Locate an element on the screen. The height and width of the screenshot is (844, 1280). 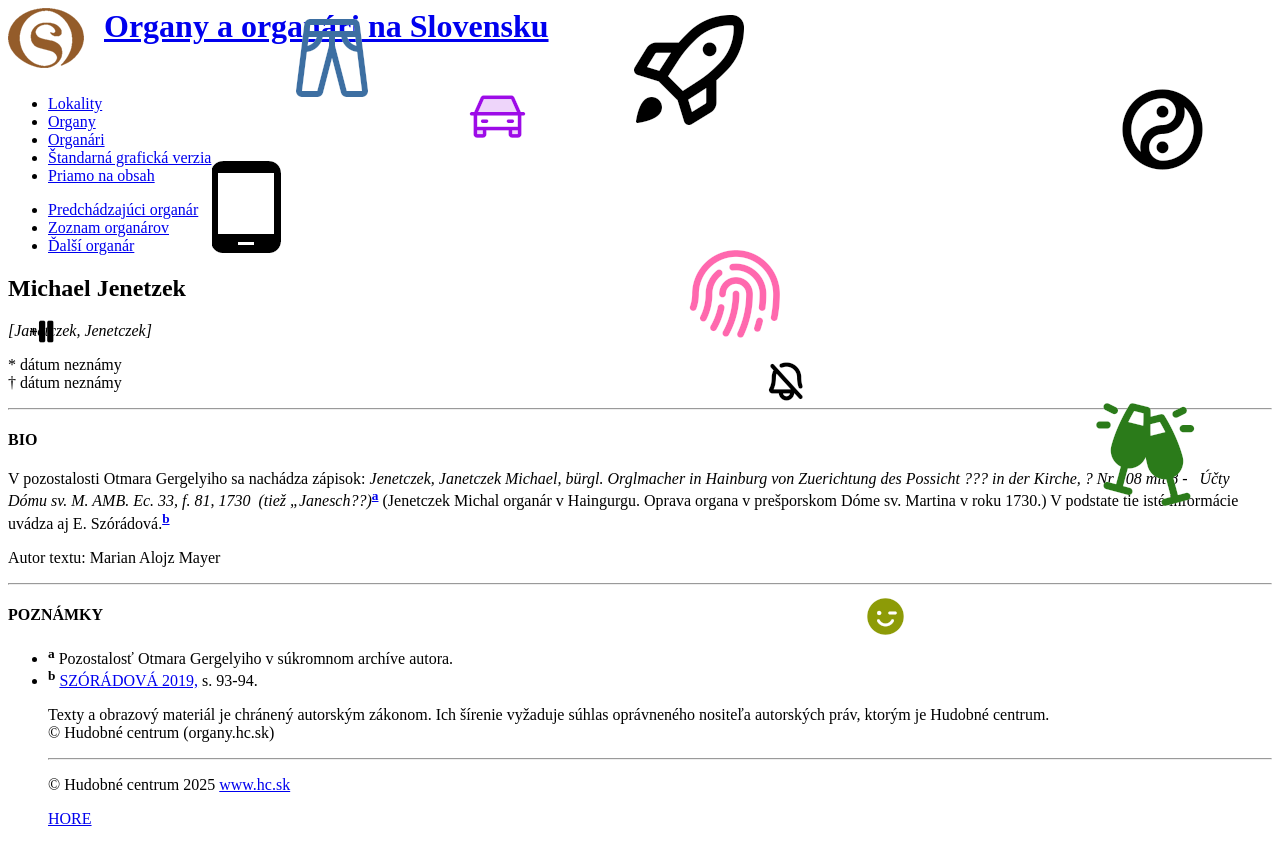
launch or deploy a project is located at coordinates (689, 70).